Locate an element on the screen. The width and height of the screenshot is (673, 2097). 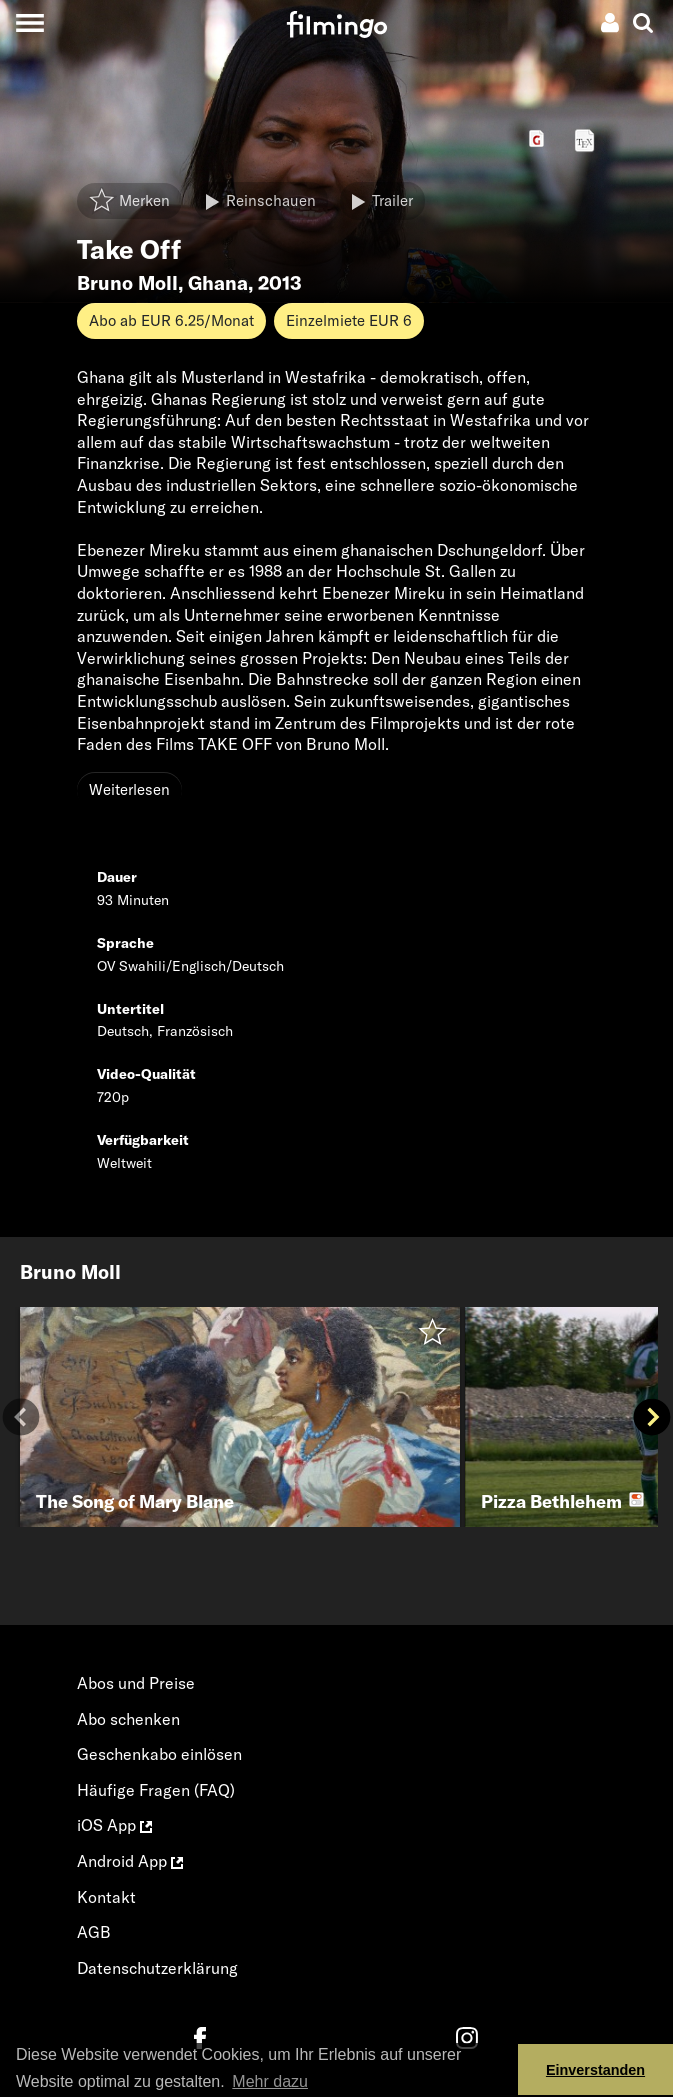
open gnome tweaks to customize system settings is located at coordinates (636, 1499).